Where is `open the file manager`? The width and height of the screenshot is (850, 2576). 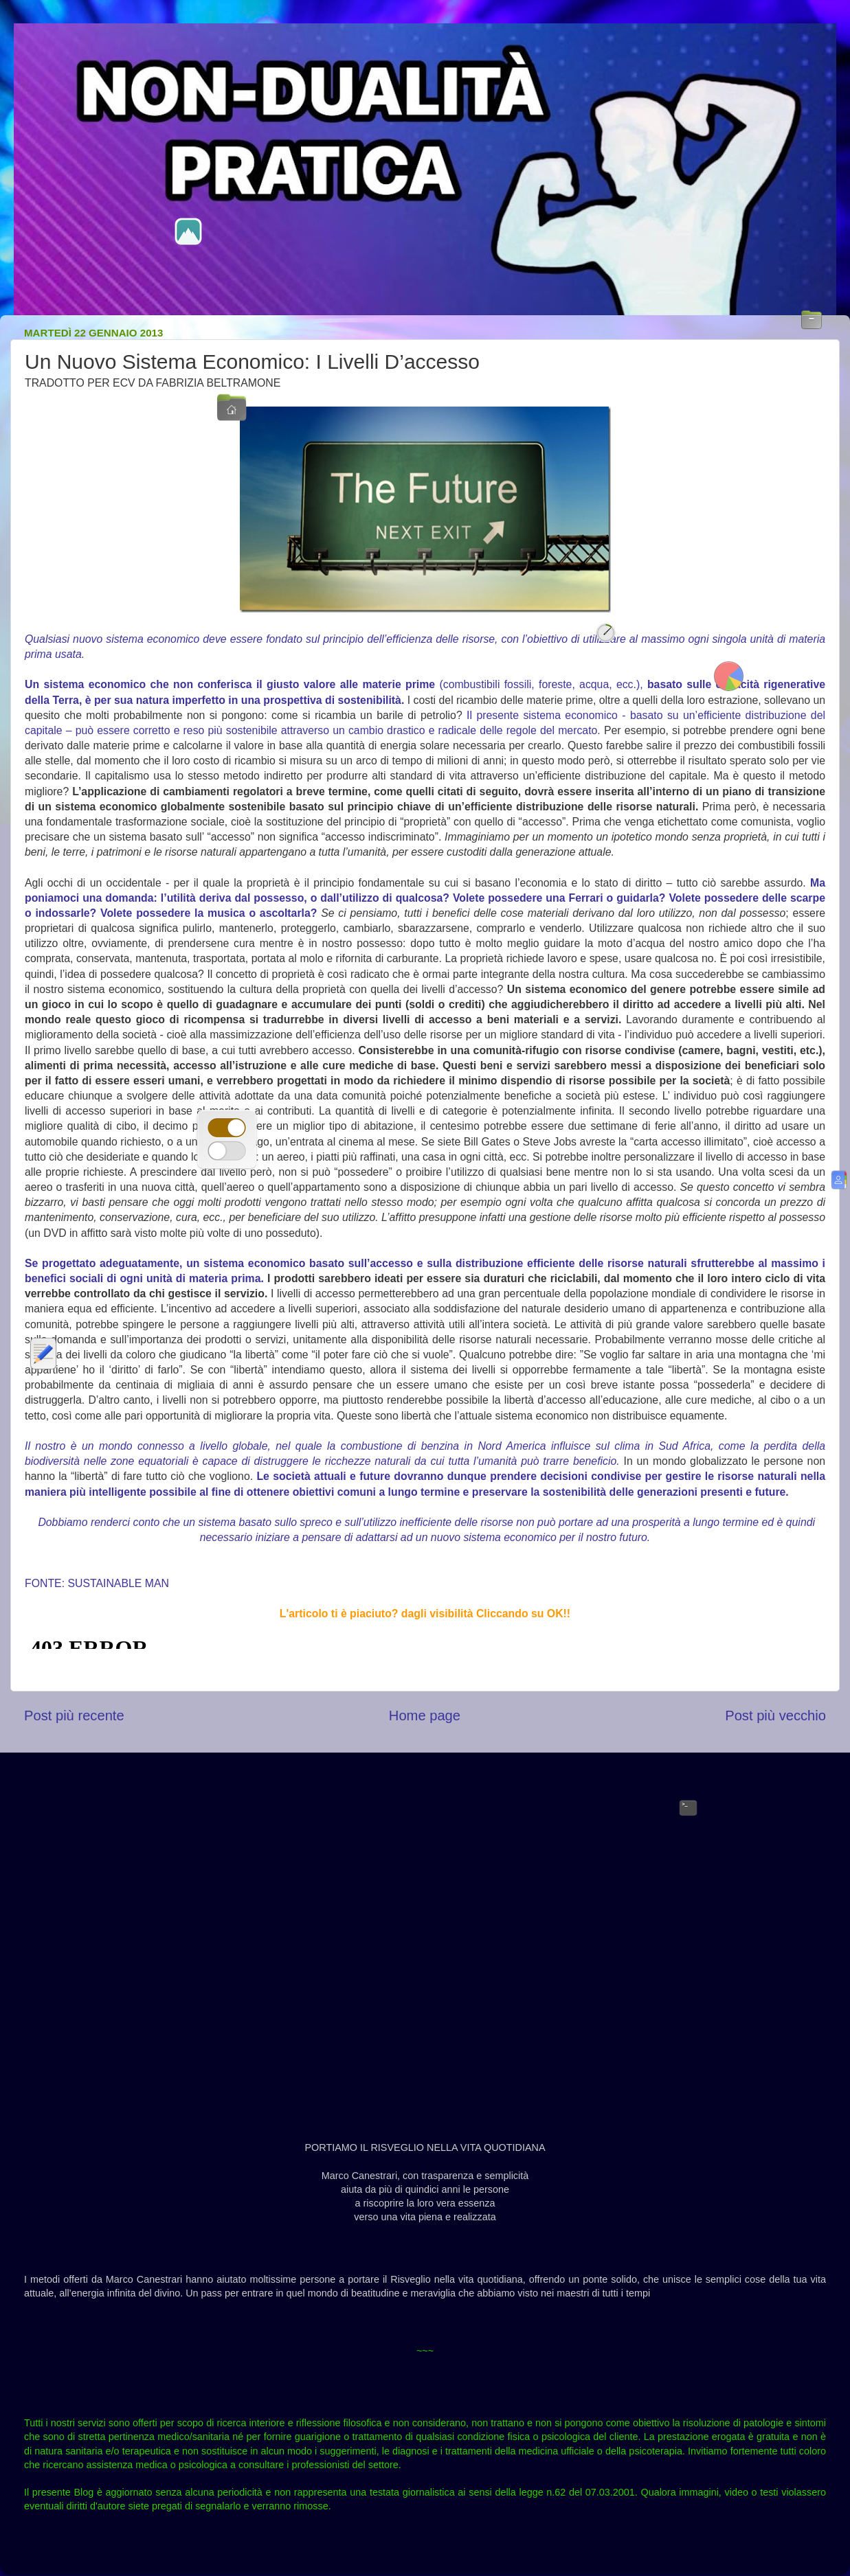 open the file manager is located at coordinates (812, 319).